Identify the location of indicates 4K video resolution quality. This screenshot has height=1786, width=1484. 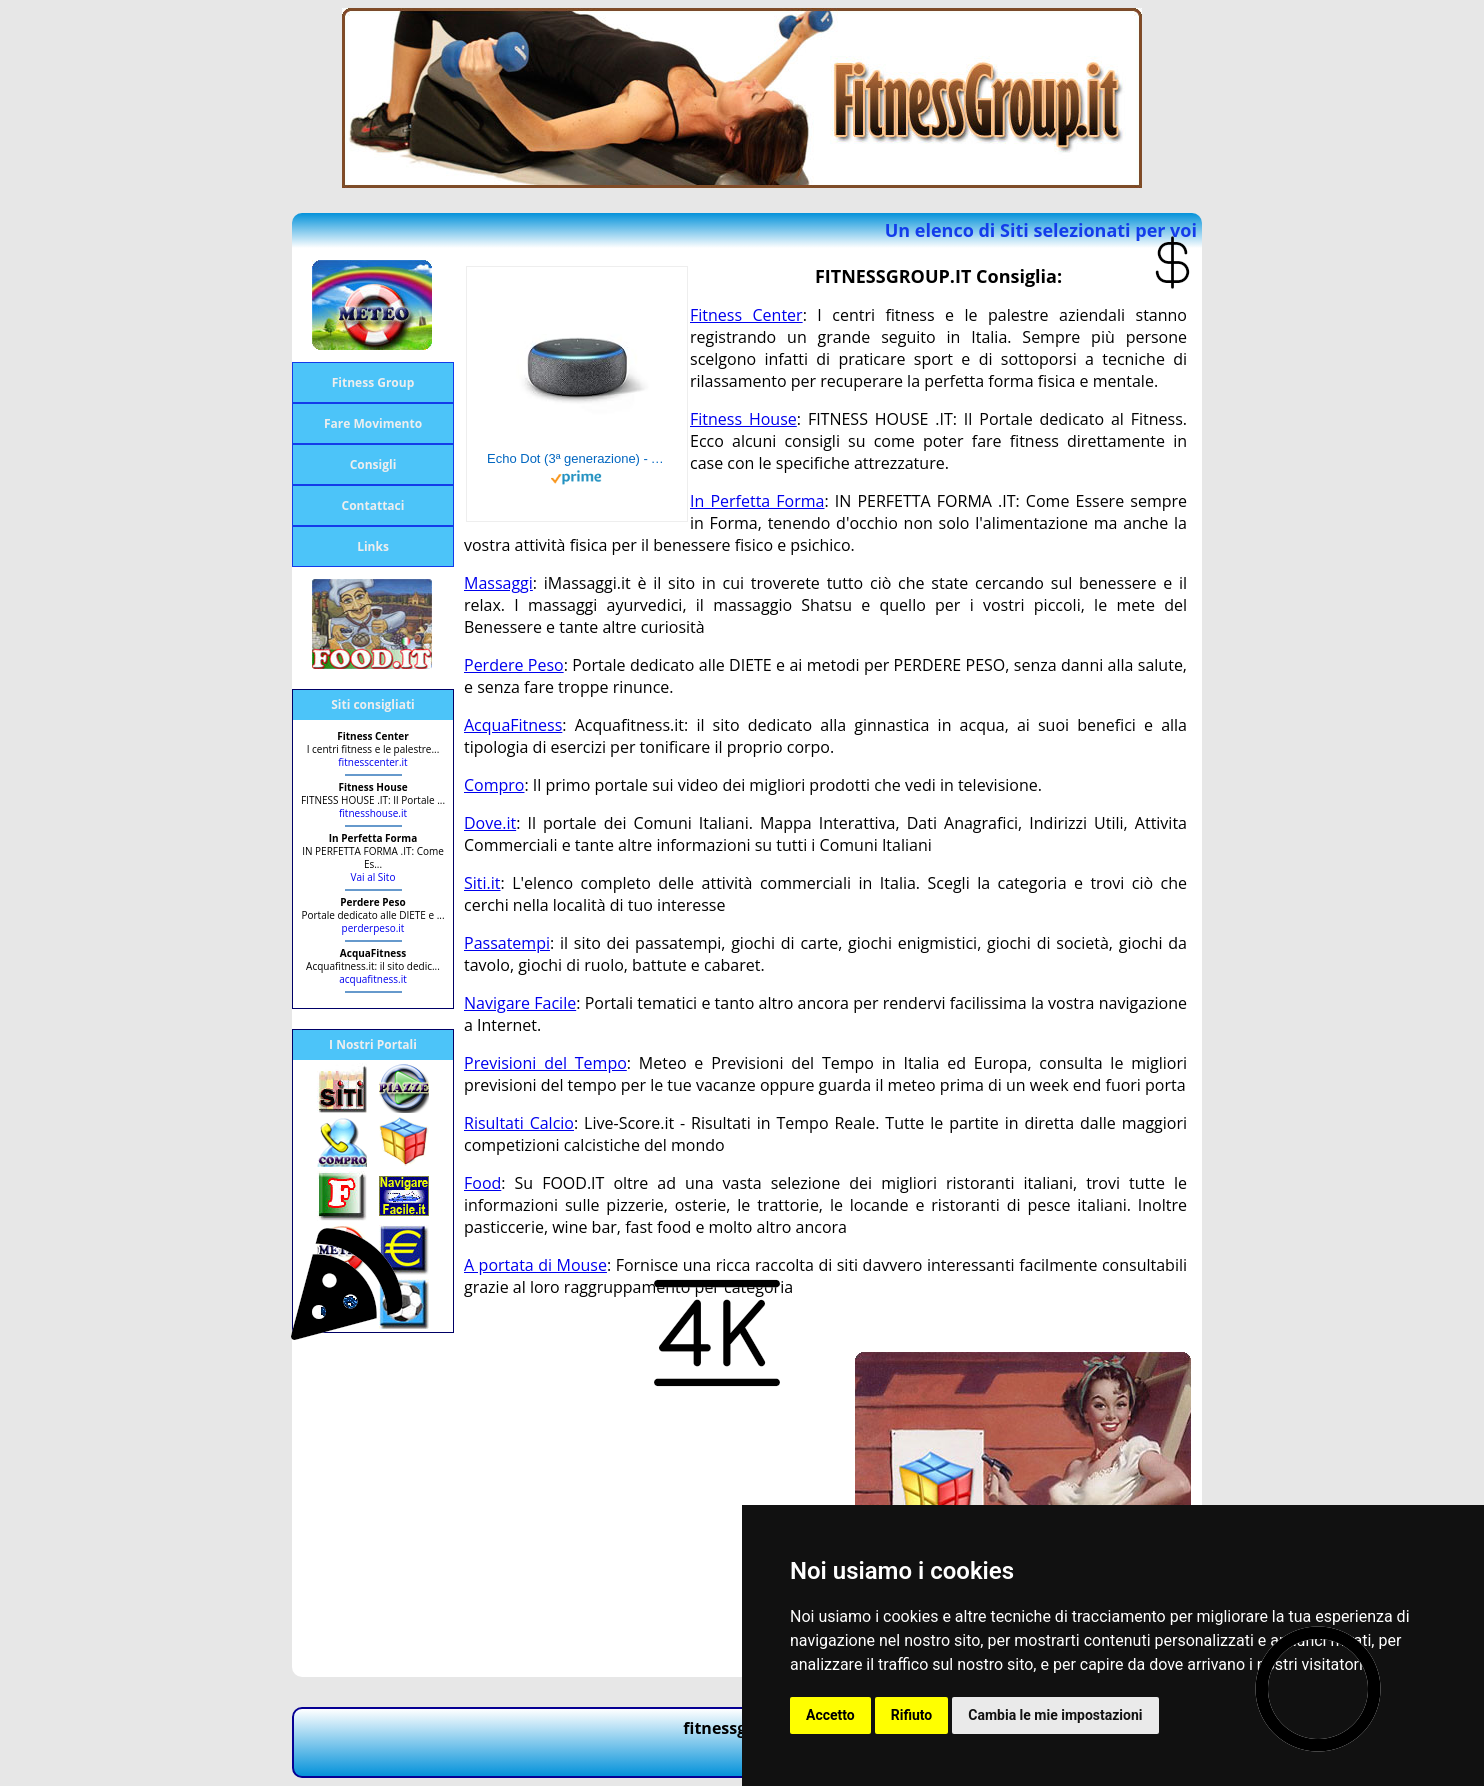
(717, 1333).